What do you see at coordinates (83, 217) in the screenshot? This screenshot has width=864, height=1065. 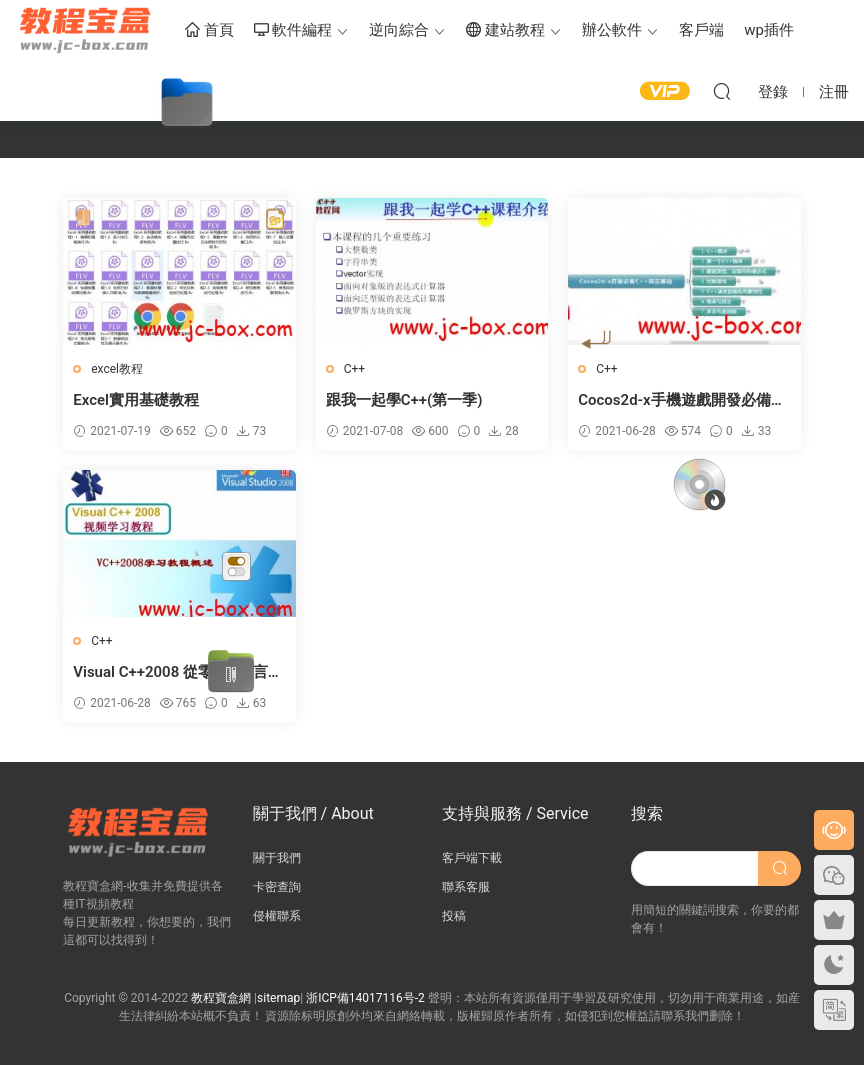 I see `install a new application or software package` at bounding box center [83, 217].